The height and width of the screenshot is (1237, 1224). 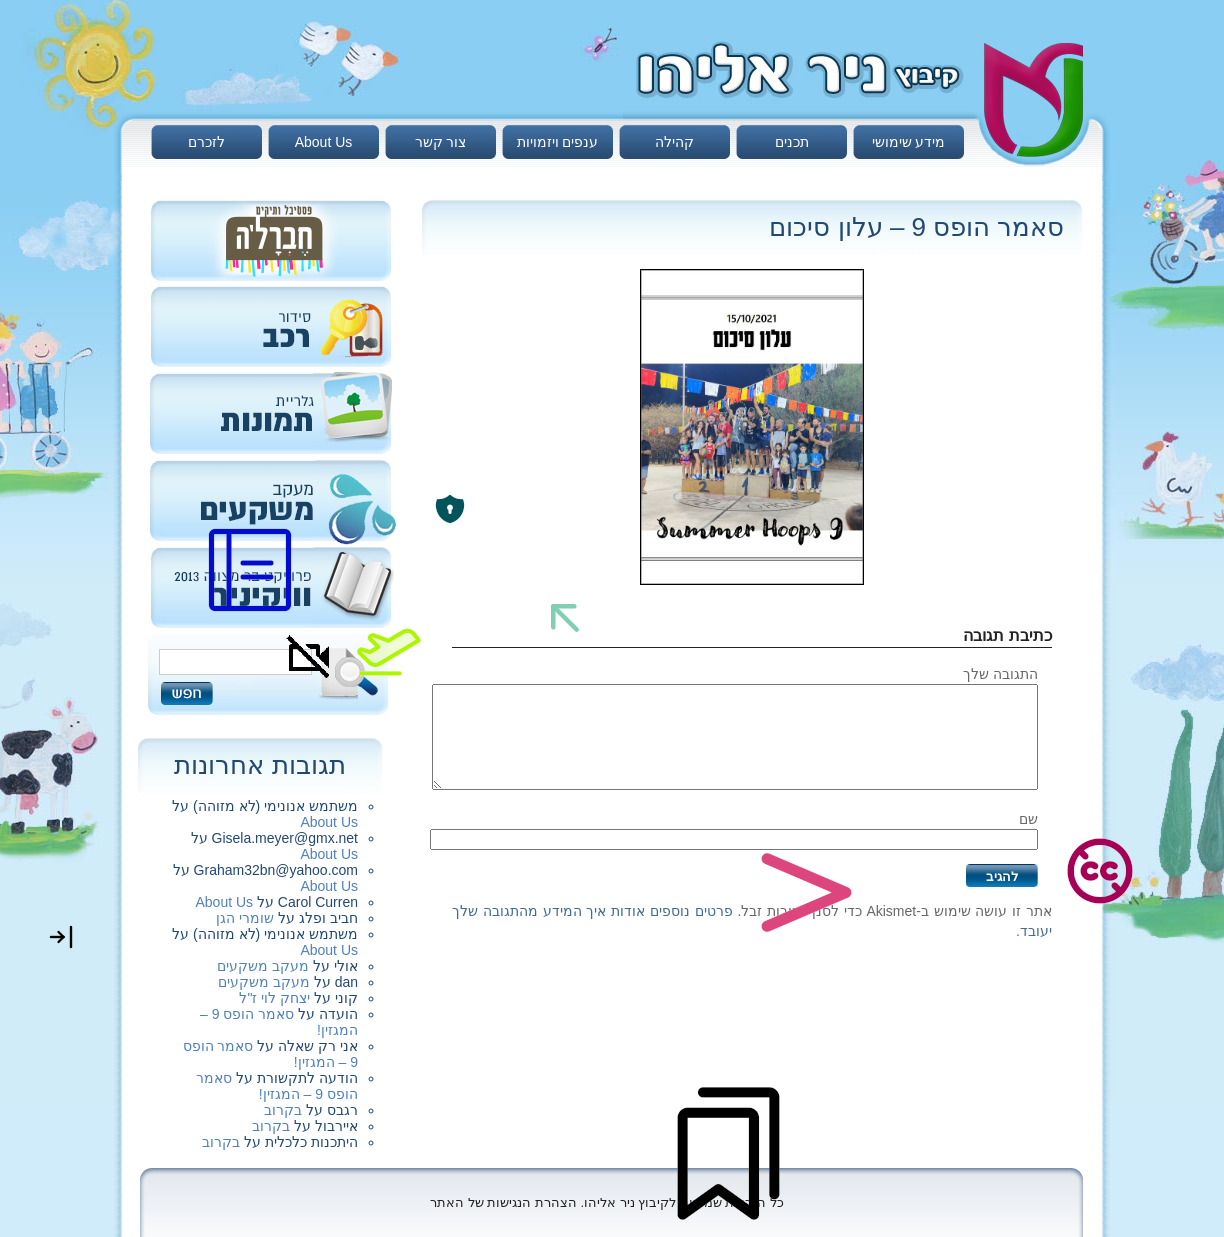 What do you see at coordinates (250, 570) in the screenshot?
I see `open your notebook or notes` at bounding box center [250, 570].